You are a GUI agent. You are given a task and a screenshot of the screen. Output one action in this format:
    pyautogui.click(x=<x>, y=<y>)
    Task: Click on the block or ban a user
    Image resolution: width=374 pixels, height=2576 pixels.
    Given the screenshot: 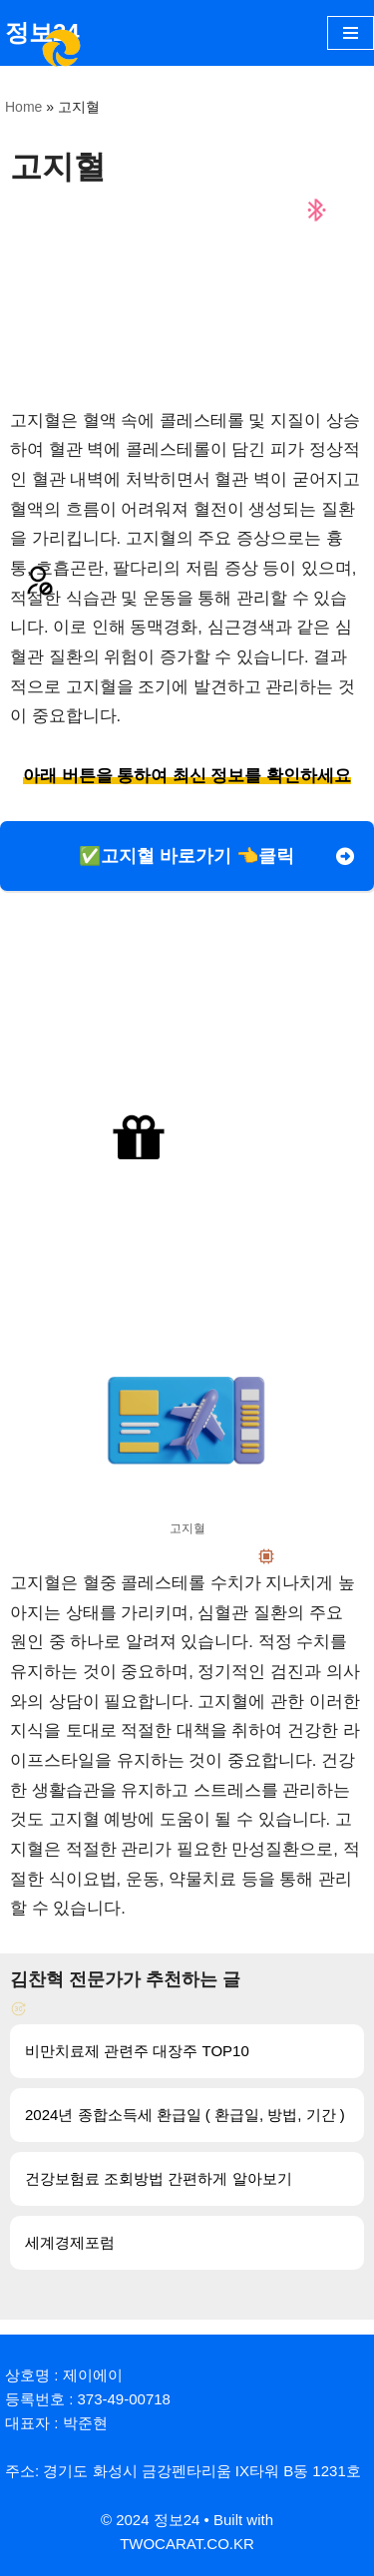 What is the action you would take?
    pyautogui.click(x=38, y=581)
    